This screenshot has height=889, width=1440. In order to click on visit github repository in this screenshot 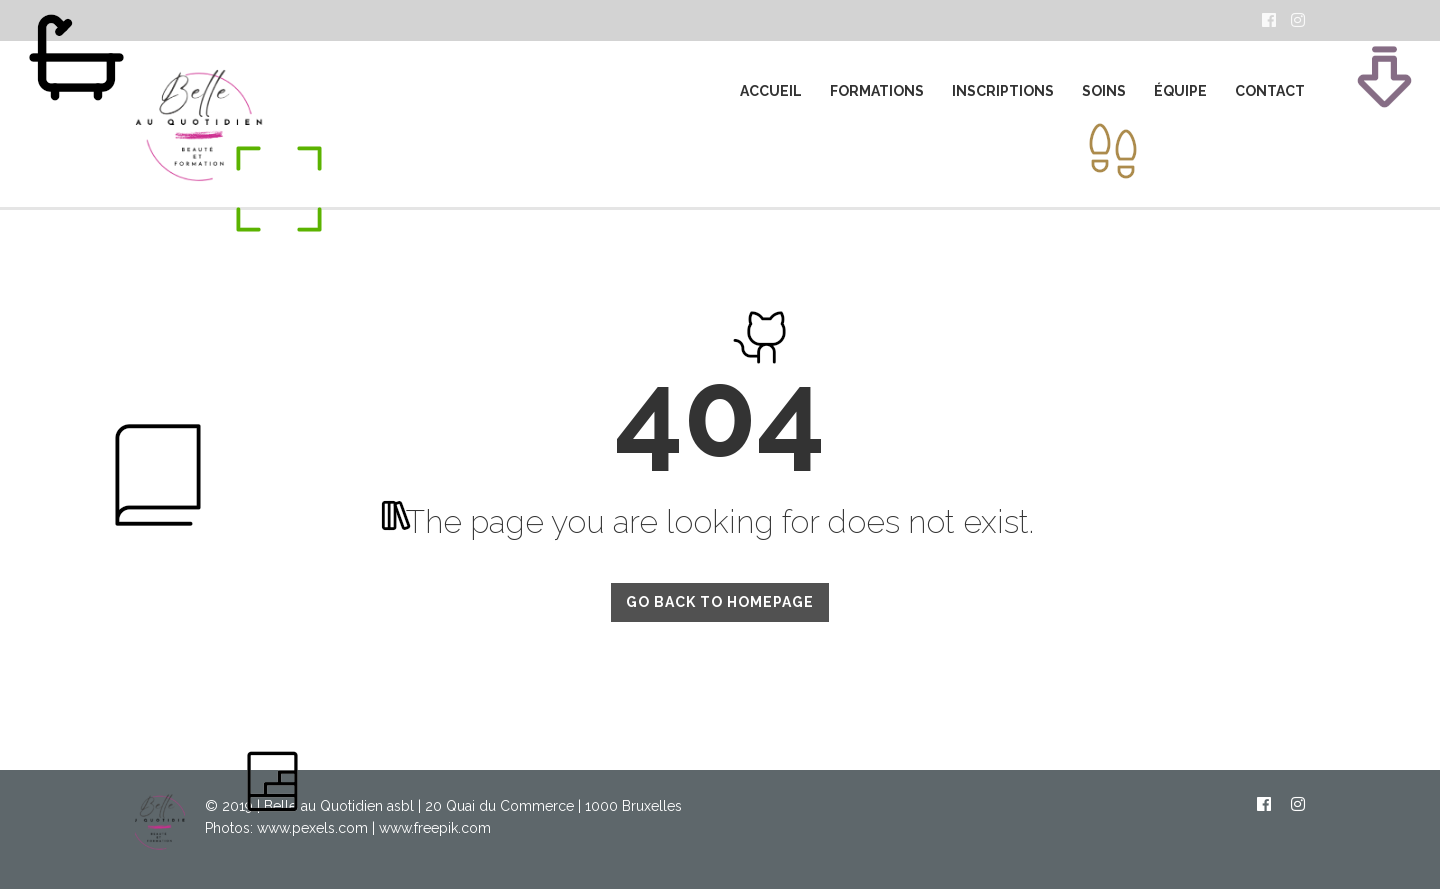, I will do `click(764, 336)`.